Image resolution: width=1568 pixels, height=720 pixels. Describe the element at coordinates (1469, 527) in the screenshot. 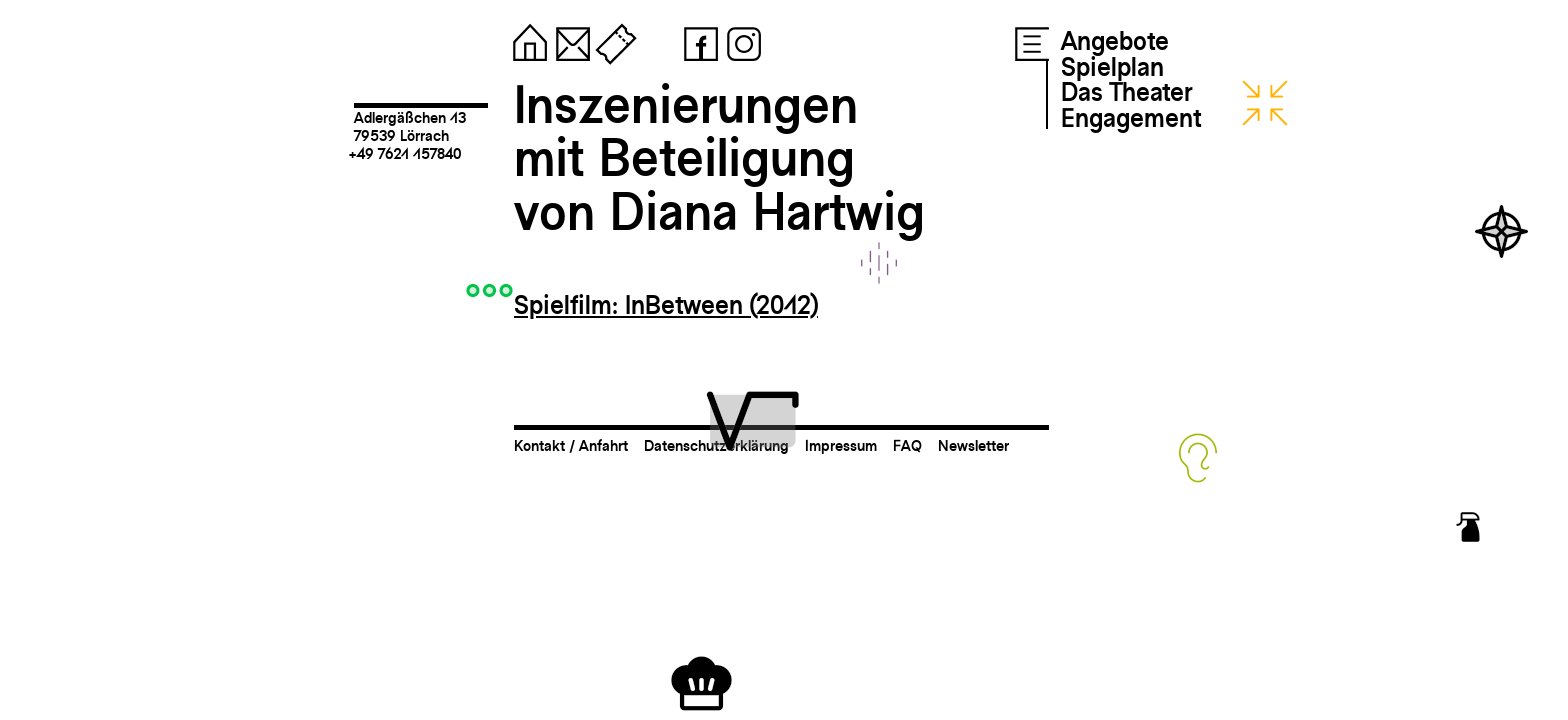

I see `access cleaning or maintenance tools` at that location.